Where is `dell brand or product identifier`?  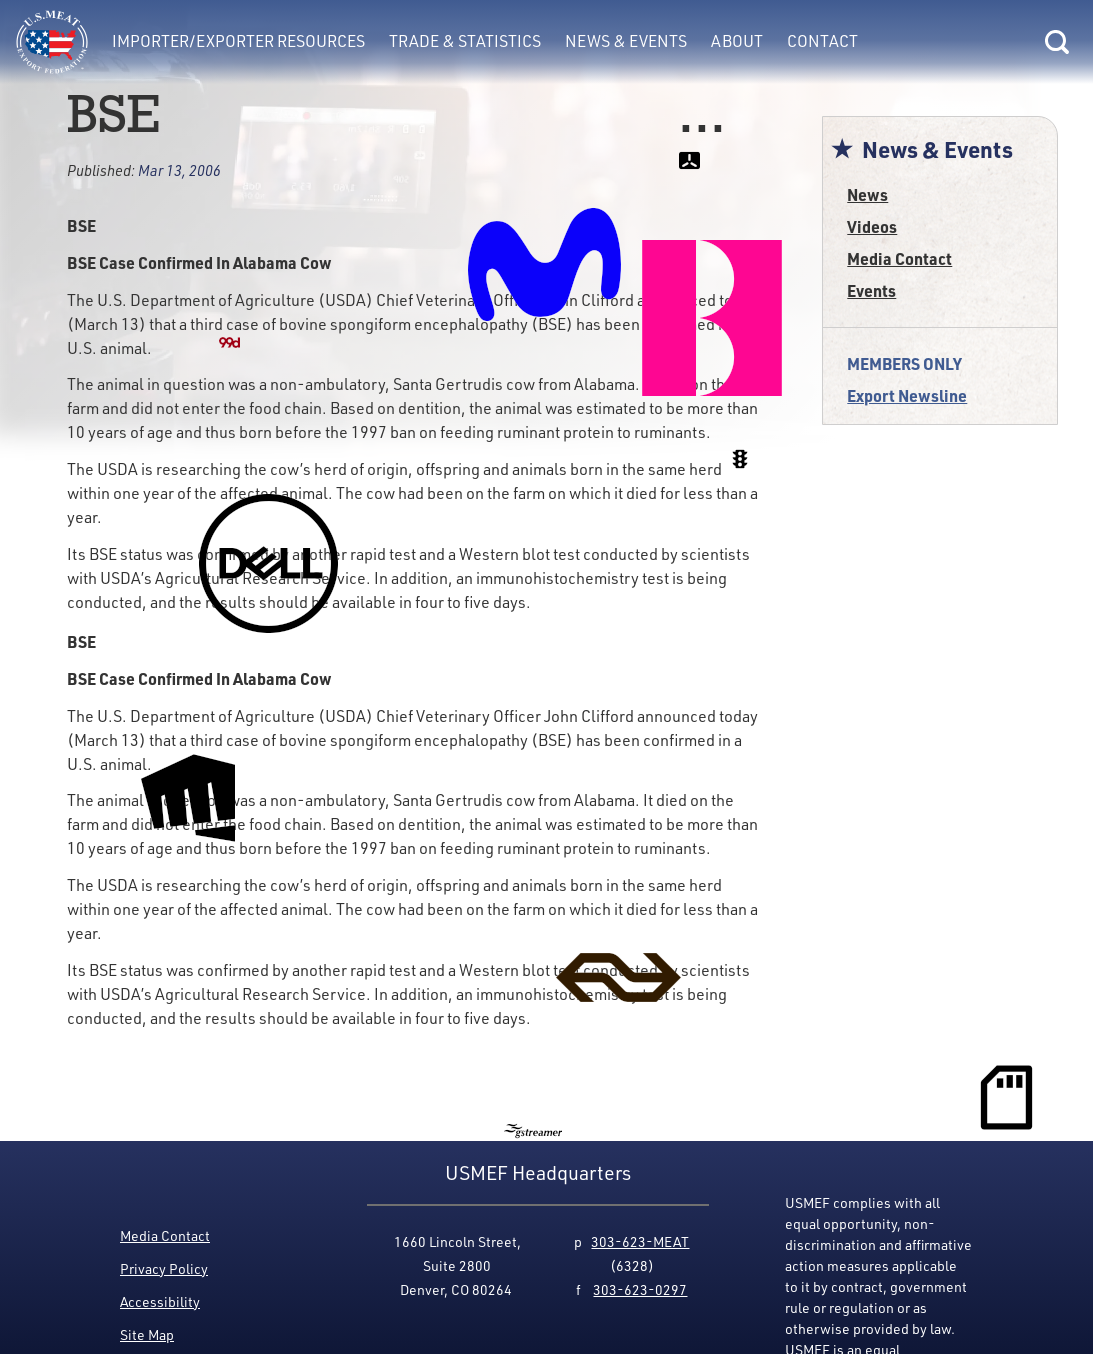 dell brand or product identifier is located at coordinates (268, 563).